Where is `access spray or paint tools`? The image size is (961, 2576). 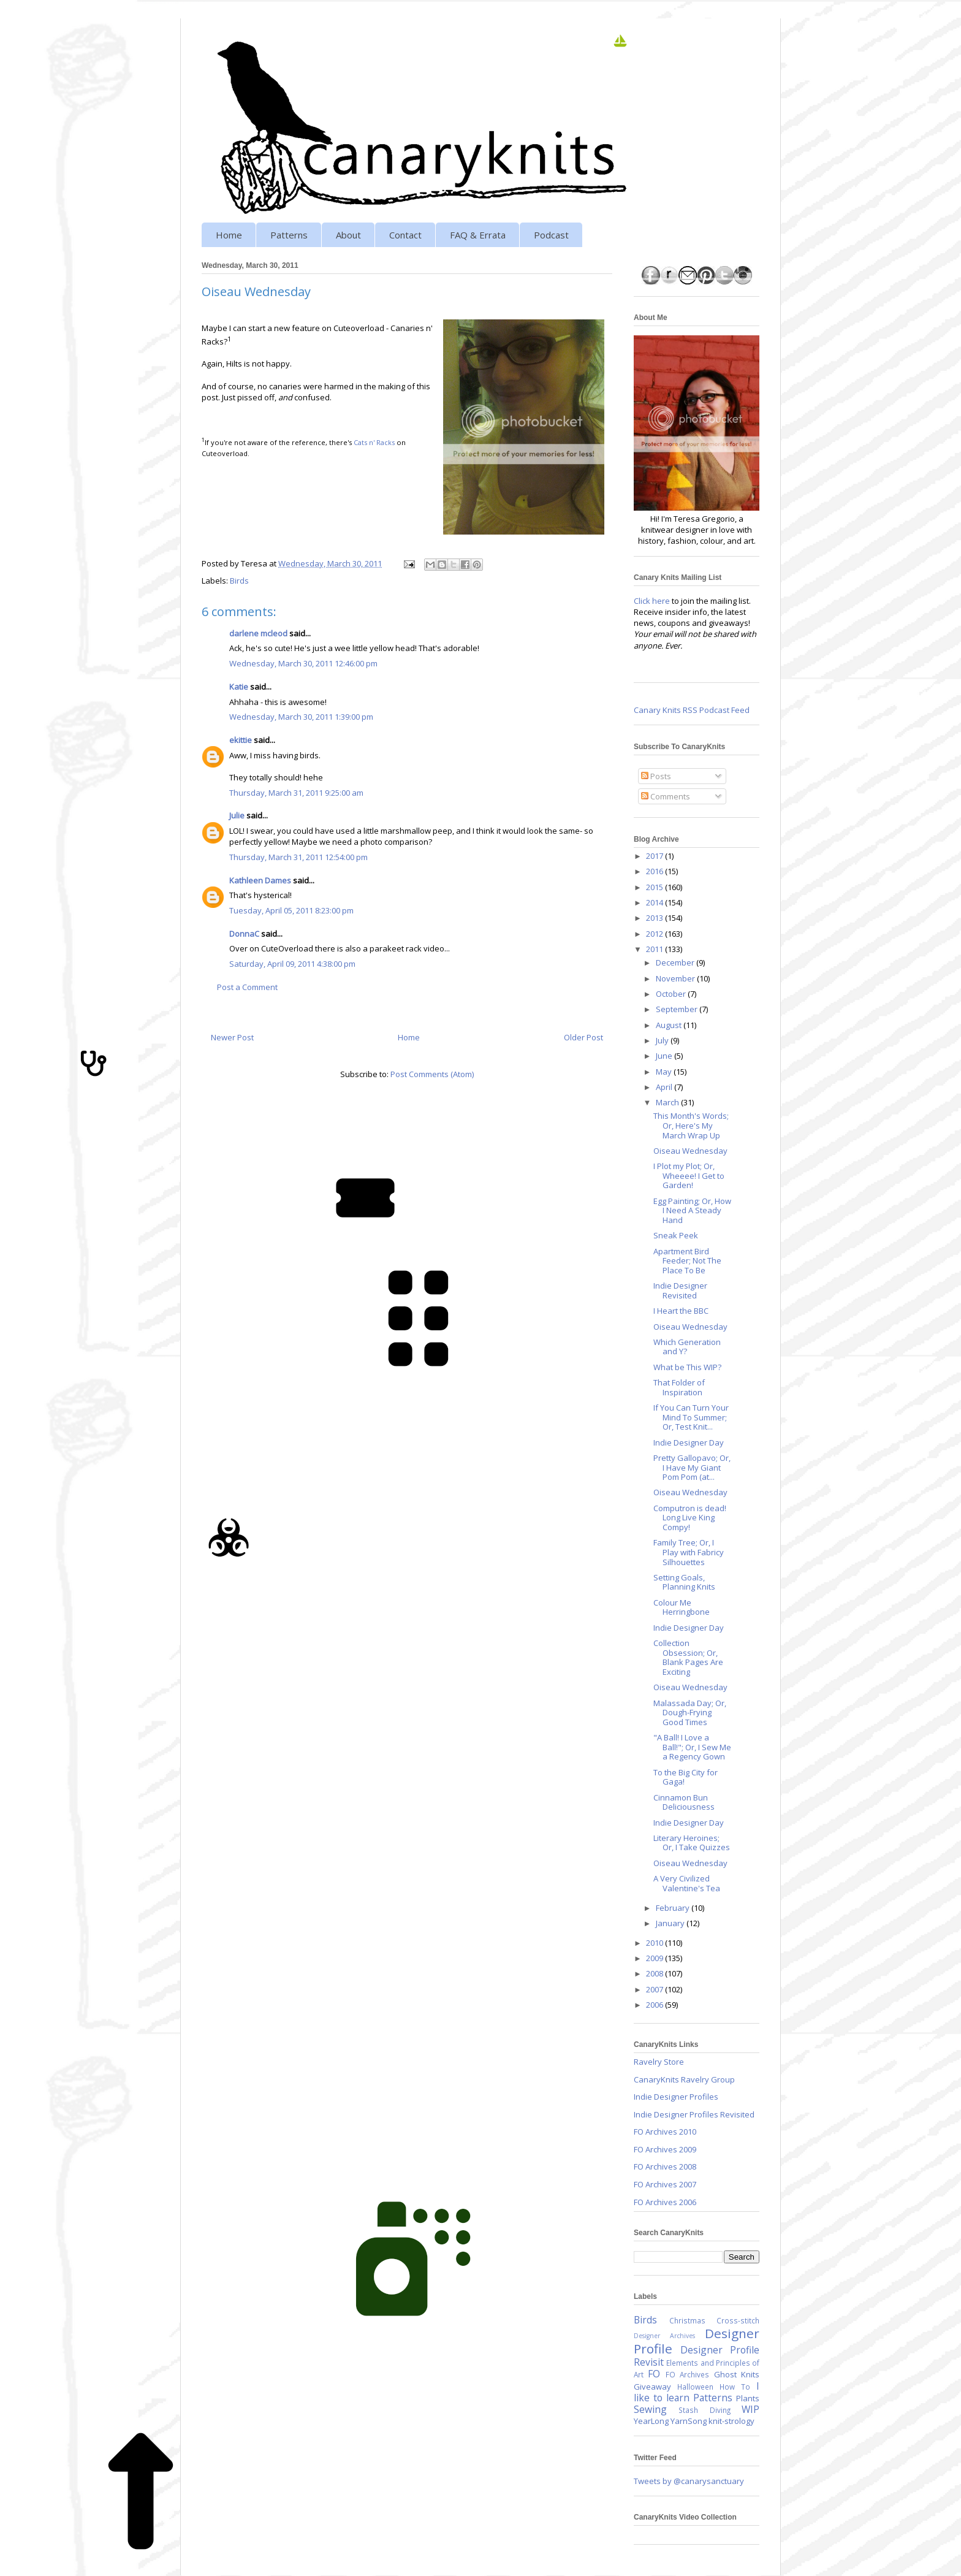
access spray or paint tools is located at coordinates (406, 2258).